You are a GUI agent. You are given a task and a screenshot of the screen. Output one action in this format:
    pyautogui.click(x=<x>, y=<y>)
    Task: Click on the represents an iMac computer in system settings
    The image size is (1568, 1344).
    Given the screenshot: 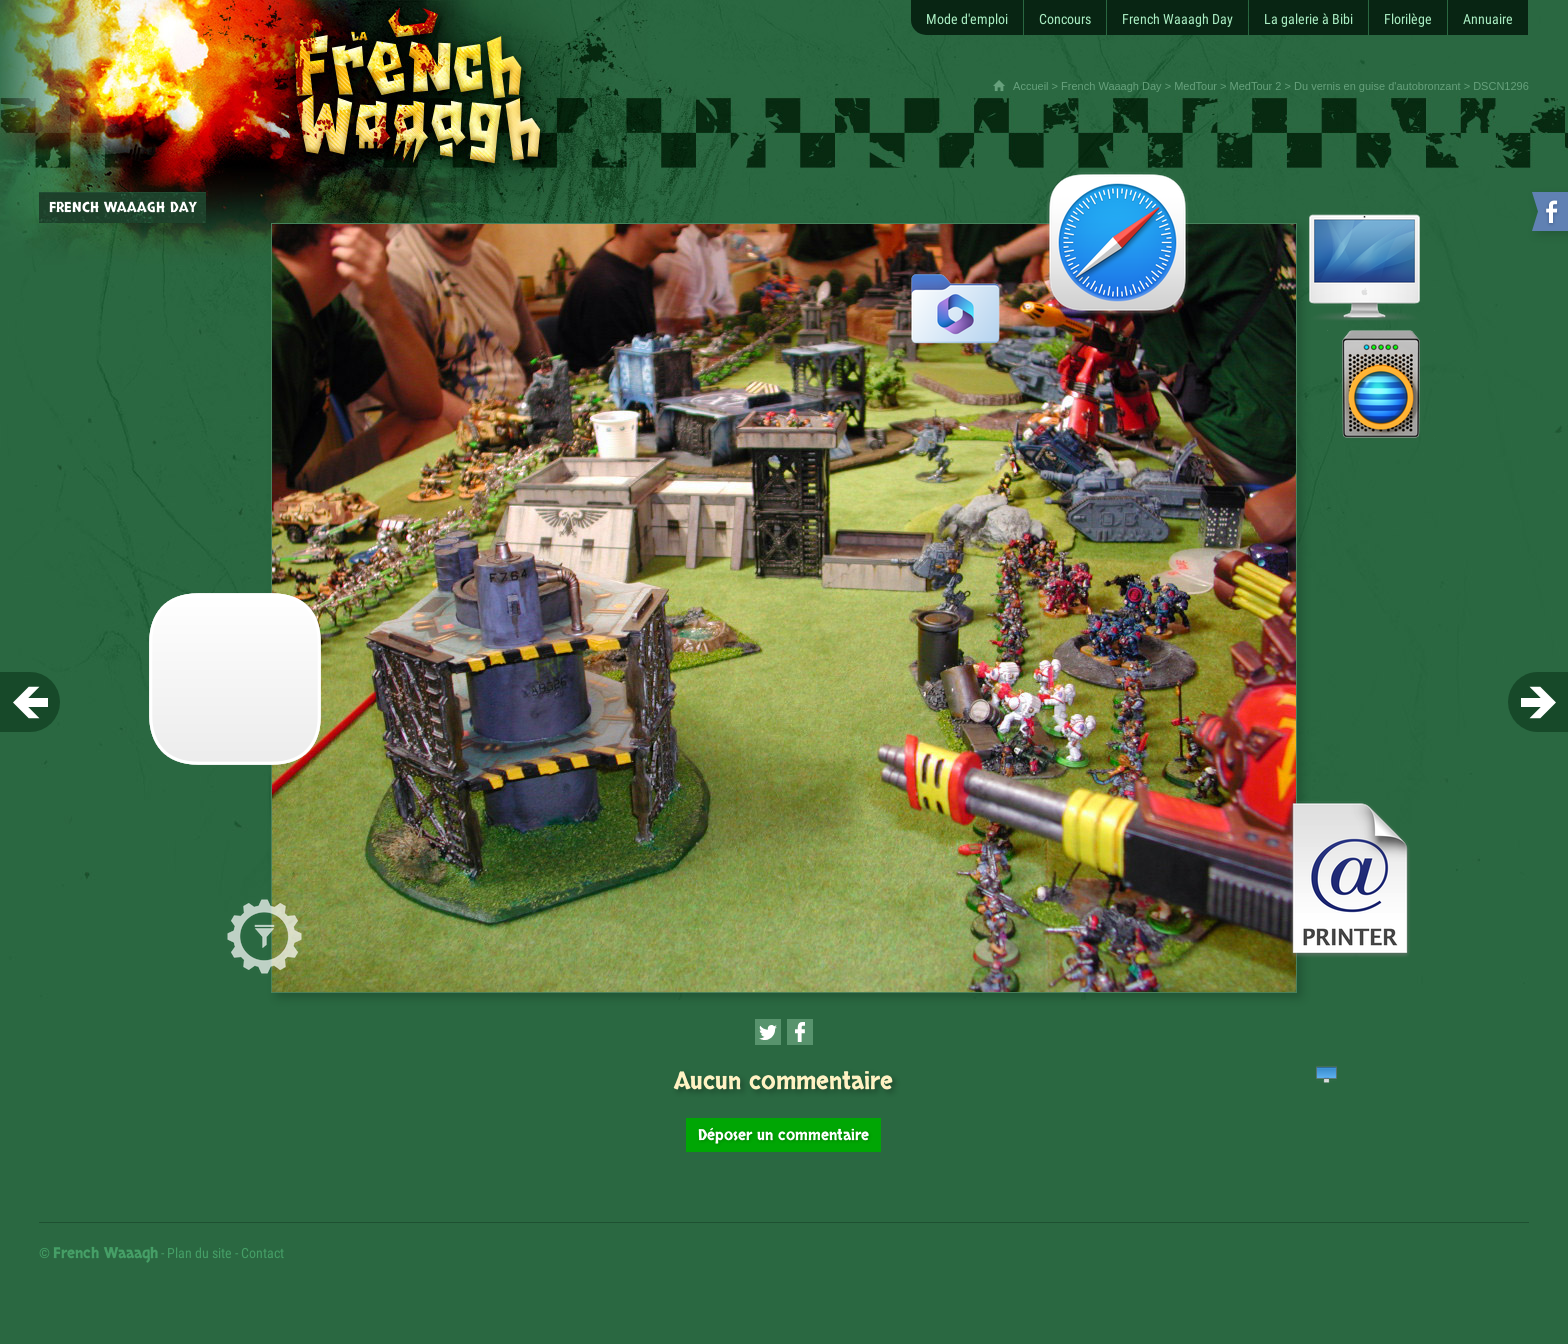 What is the action you would take?
    pyautogui.click(x=1364, y=266)
    